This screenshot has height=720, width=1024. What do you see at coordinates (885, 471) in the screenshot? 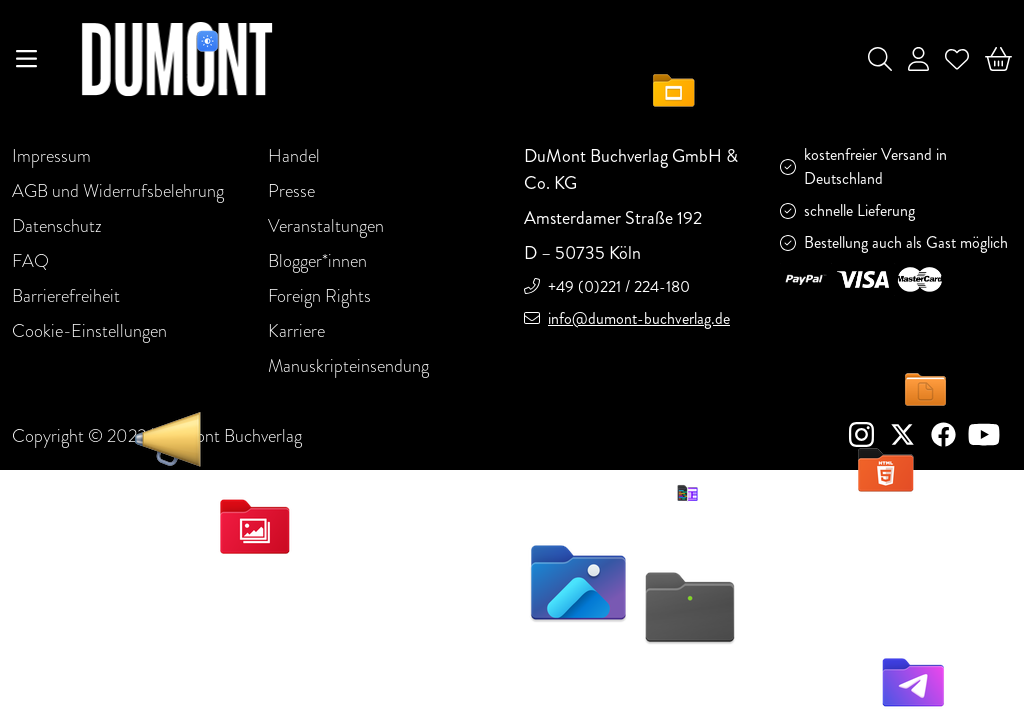
I see `folder containing HTML files` at bounding box center [885, 471].